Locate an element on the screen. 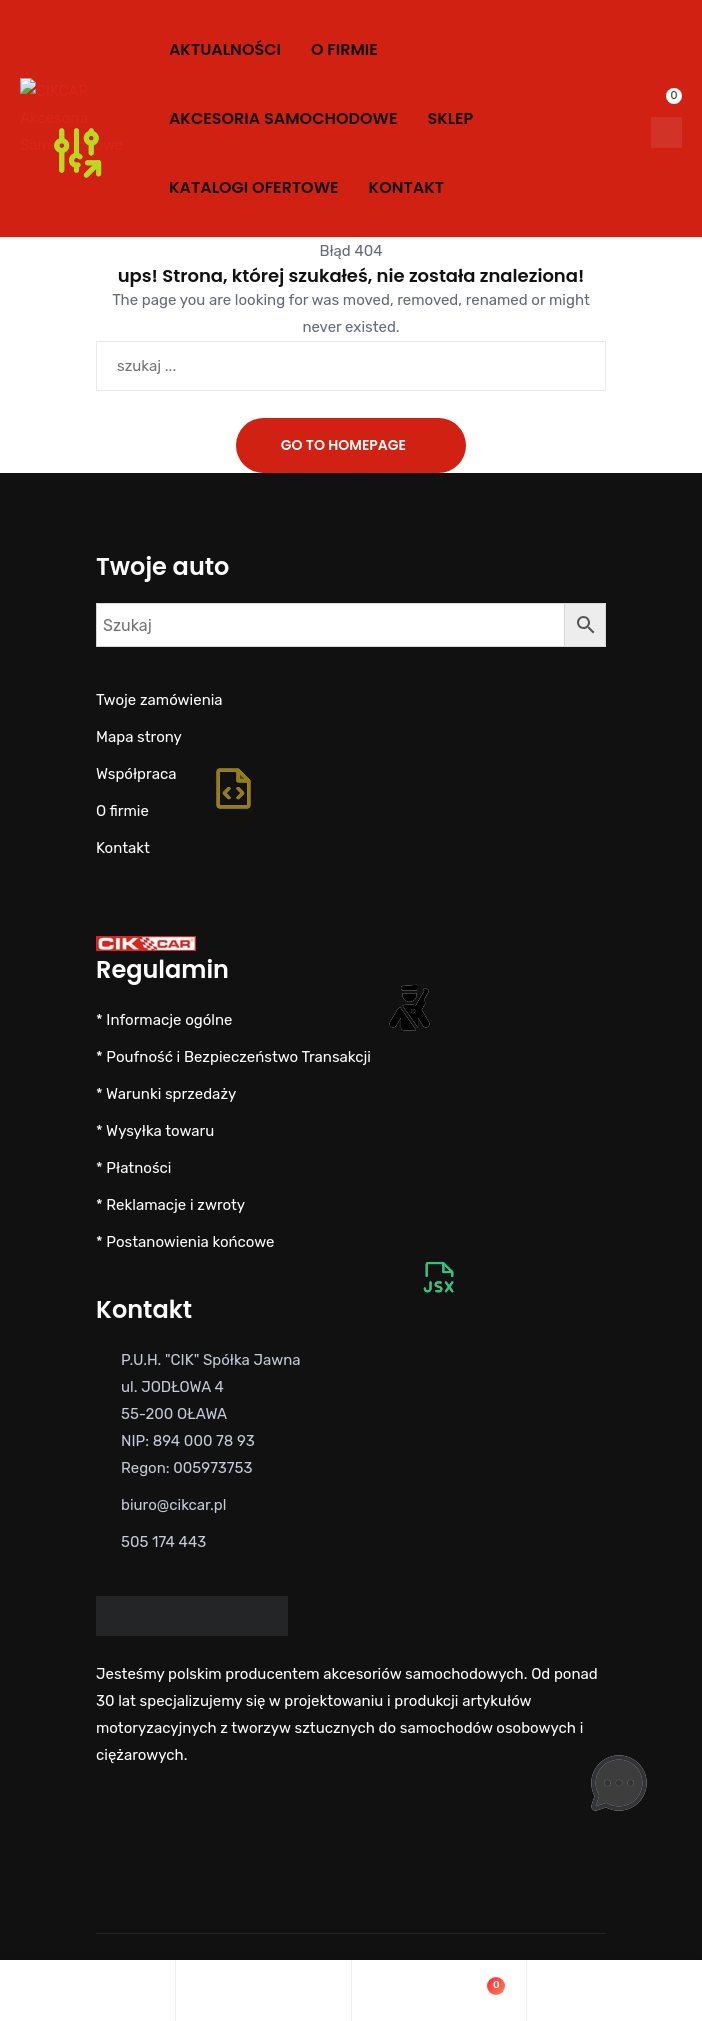 The height and width of the screenshot is (2021, 702). share current filter or settings configuration is located at coordinates (76, 150).